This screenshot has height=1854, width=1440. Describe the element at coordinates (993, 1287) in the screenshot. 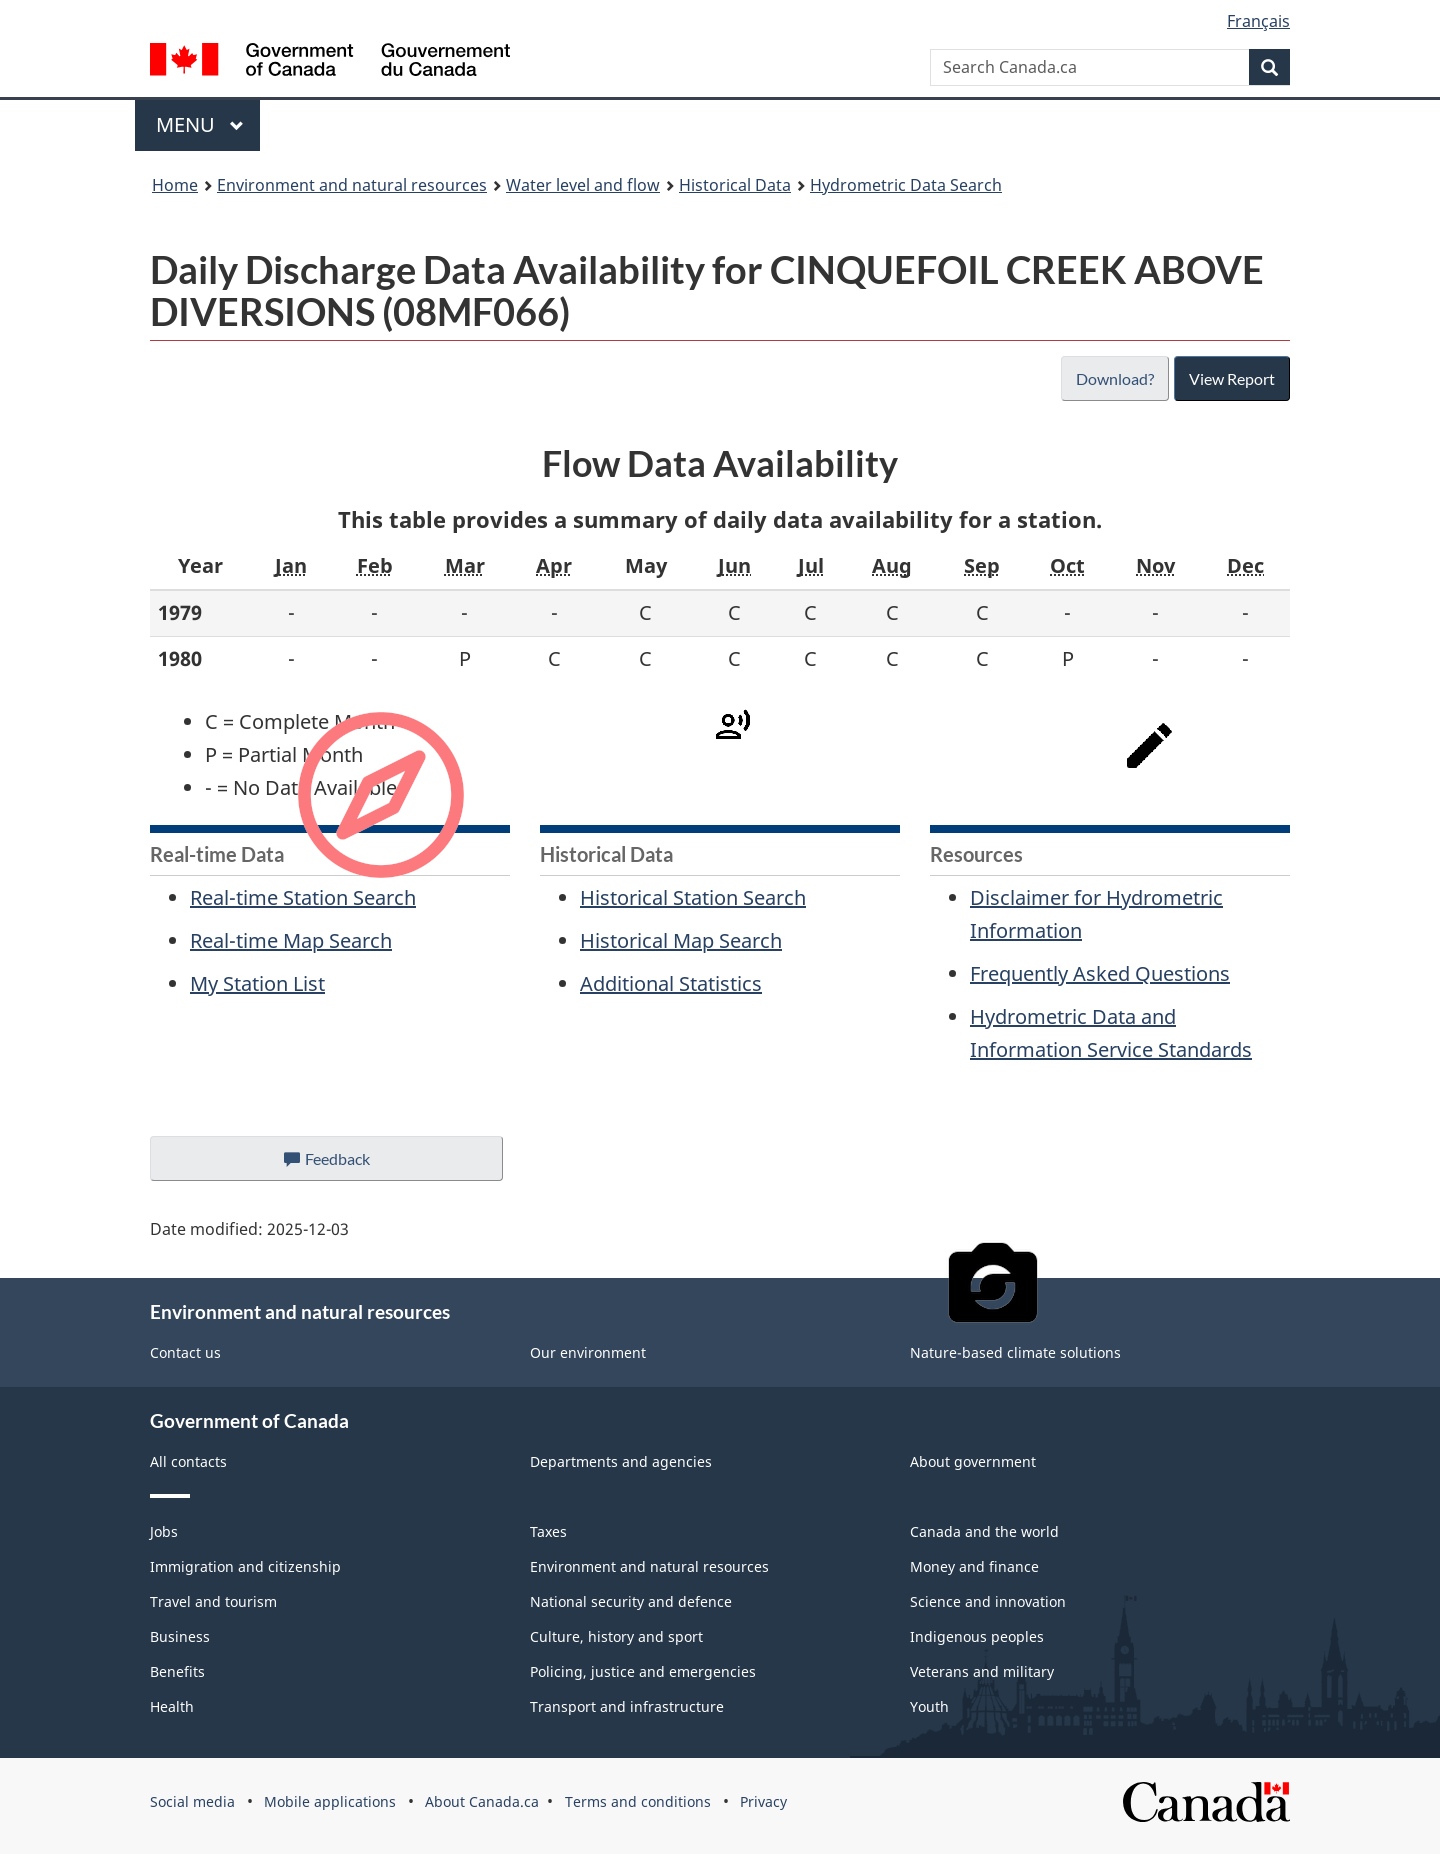

I see `switch between front and rear camera` at that location.